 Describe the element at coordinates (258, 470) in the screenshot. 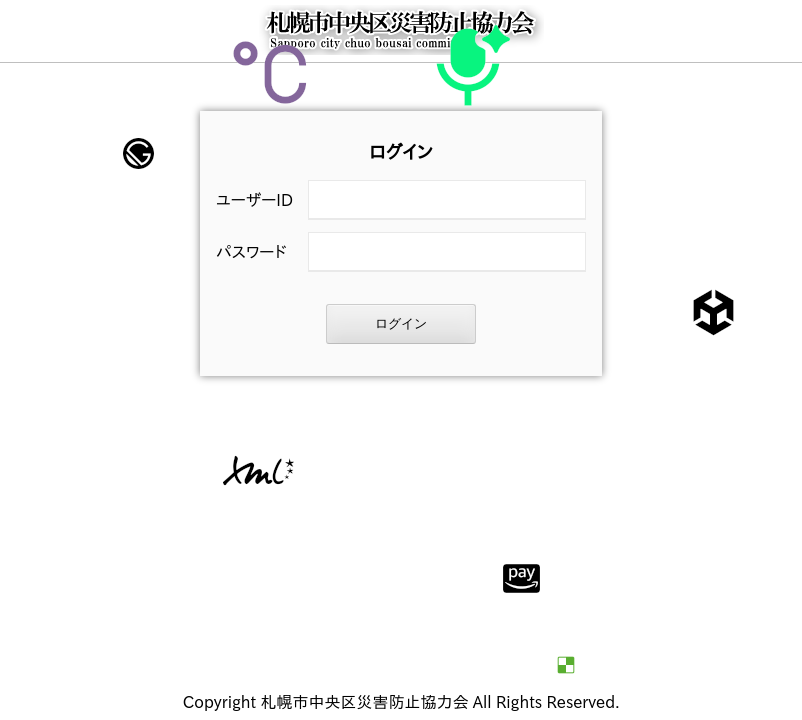

I see `indicates xml file format or data type` at that location.